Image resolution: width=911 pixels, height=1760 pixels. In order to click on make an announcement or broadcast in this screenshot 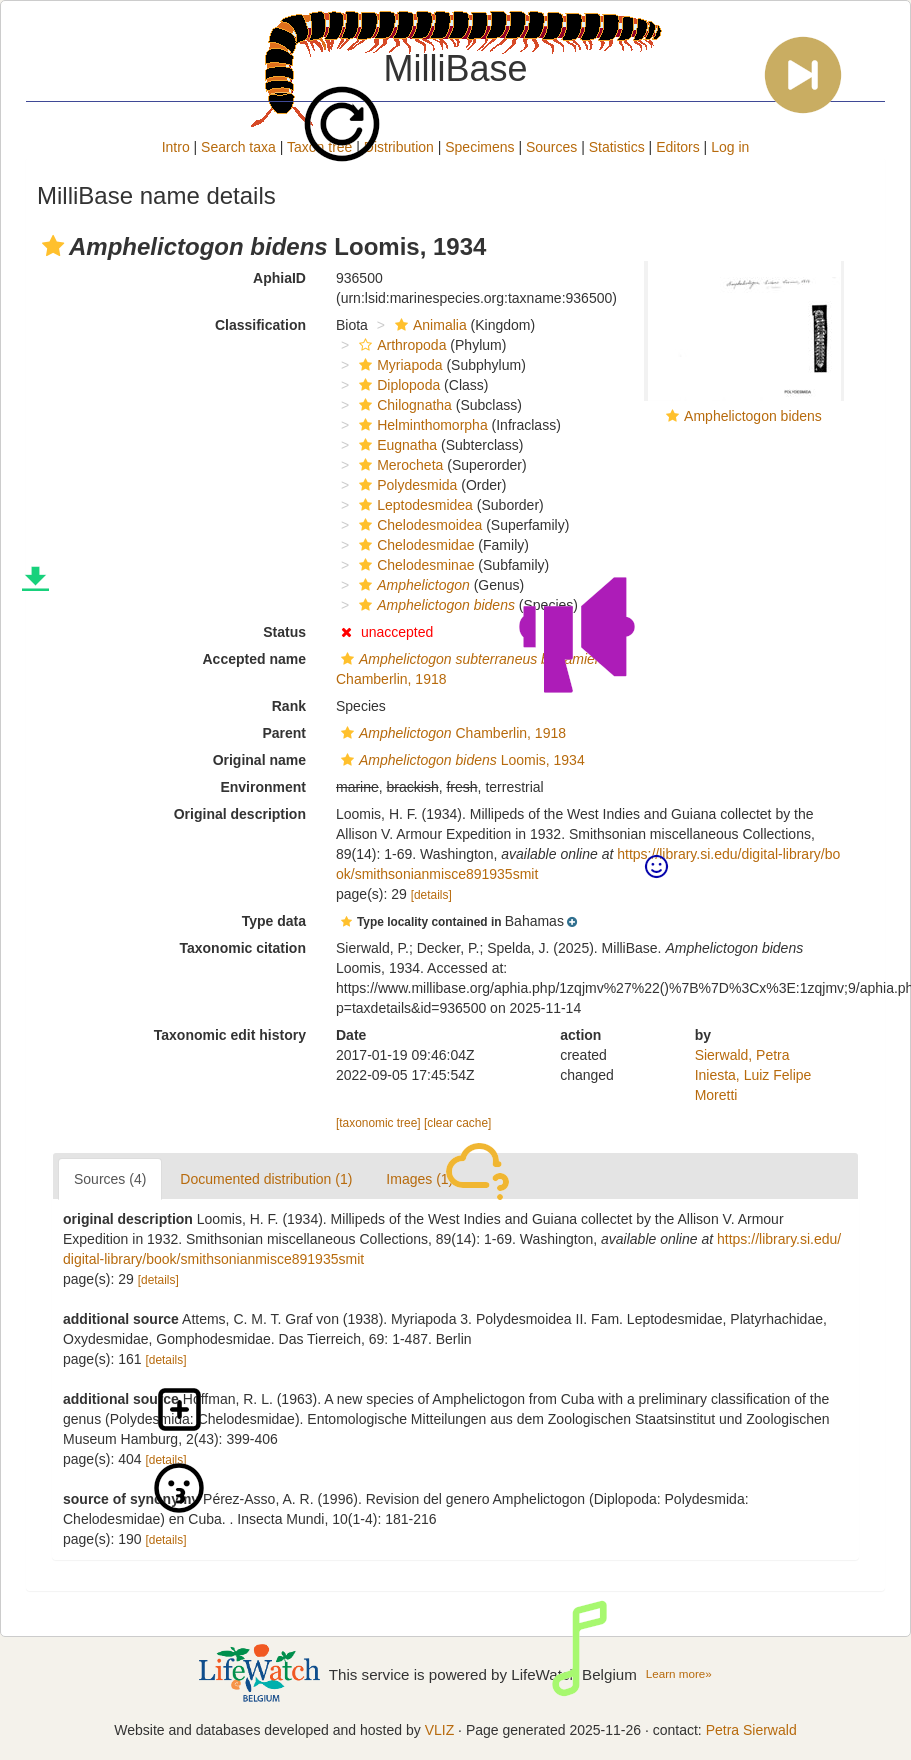, I will do `click(577, 635)`.